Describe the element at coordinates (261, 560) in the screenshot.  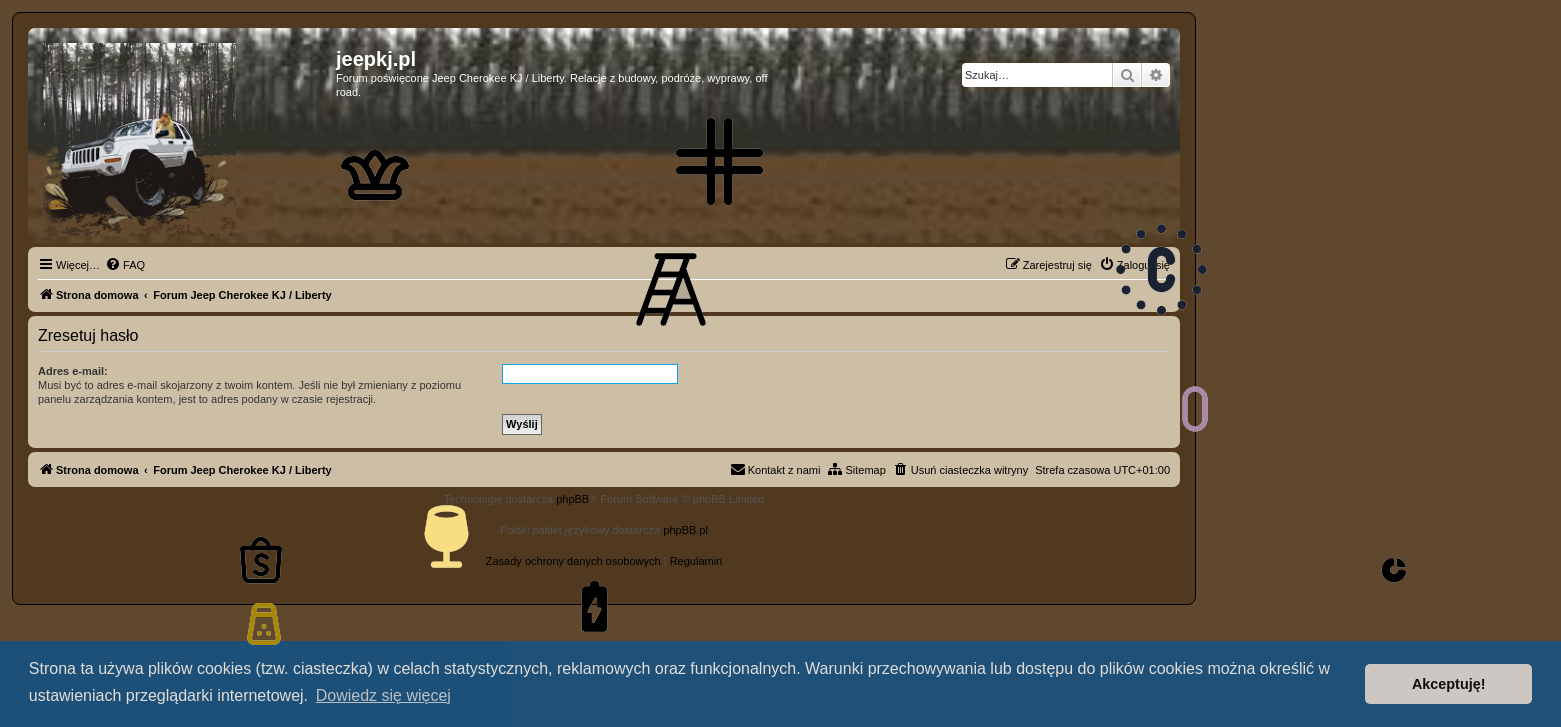
I see `open the Shopee shopping app` at that location.